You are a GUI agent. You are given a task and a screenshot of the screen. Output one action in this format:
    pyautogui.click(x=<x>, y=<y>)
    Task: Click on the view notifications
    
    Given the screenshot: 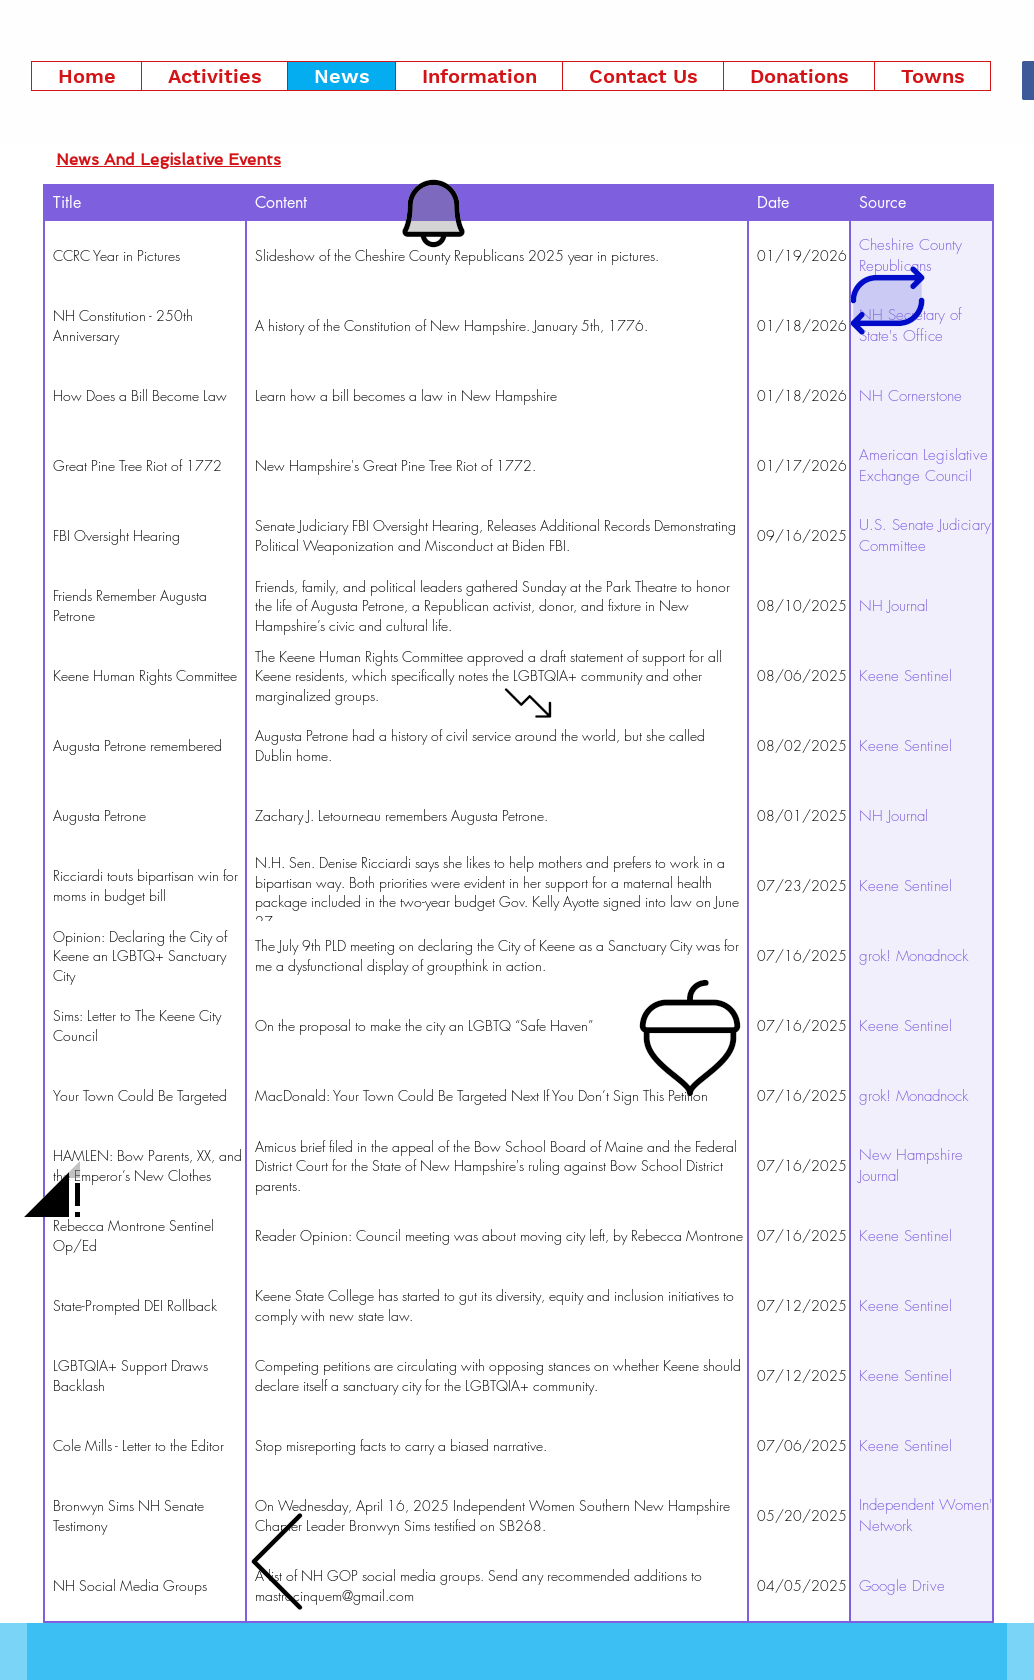 What is the action you would take?
    pyautogui.click(x=433, y=213)
    